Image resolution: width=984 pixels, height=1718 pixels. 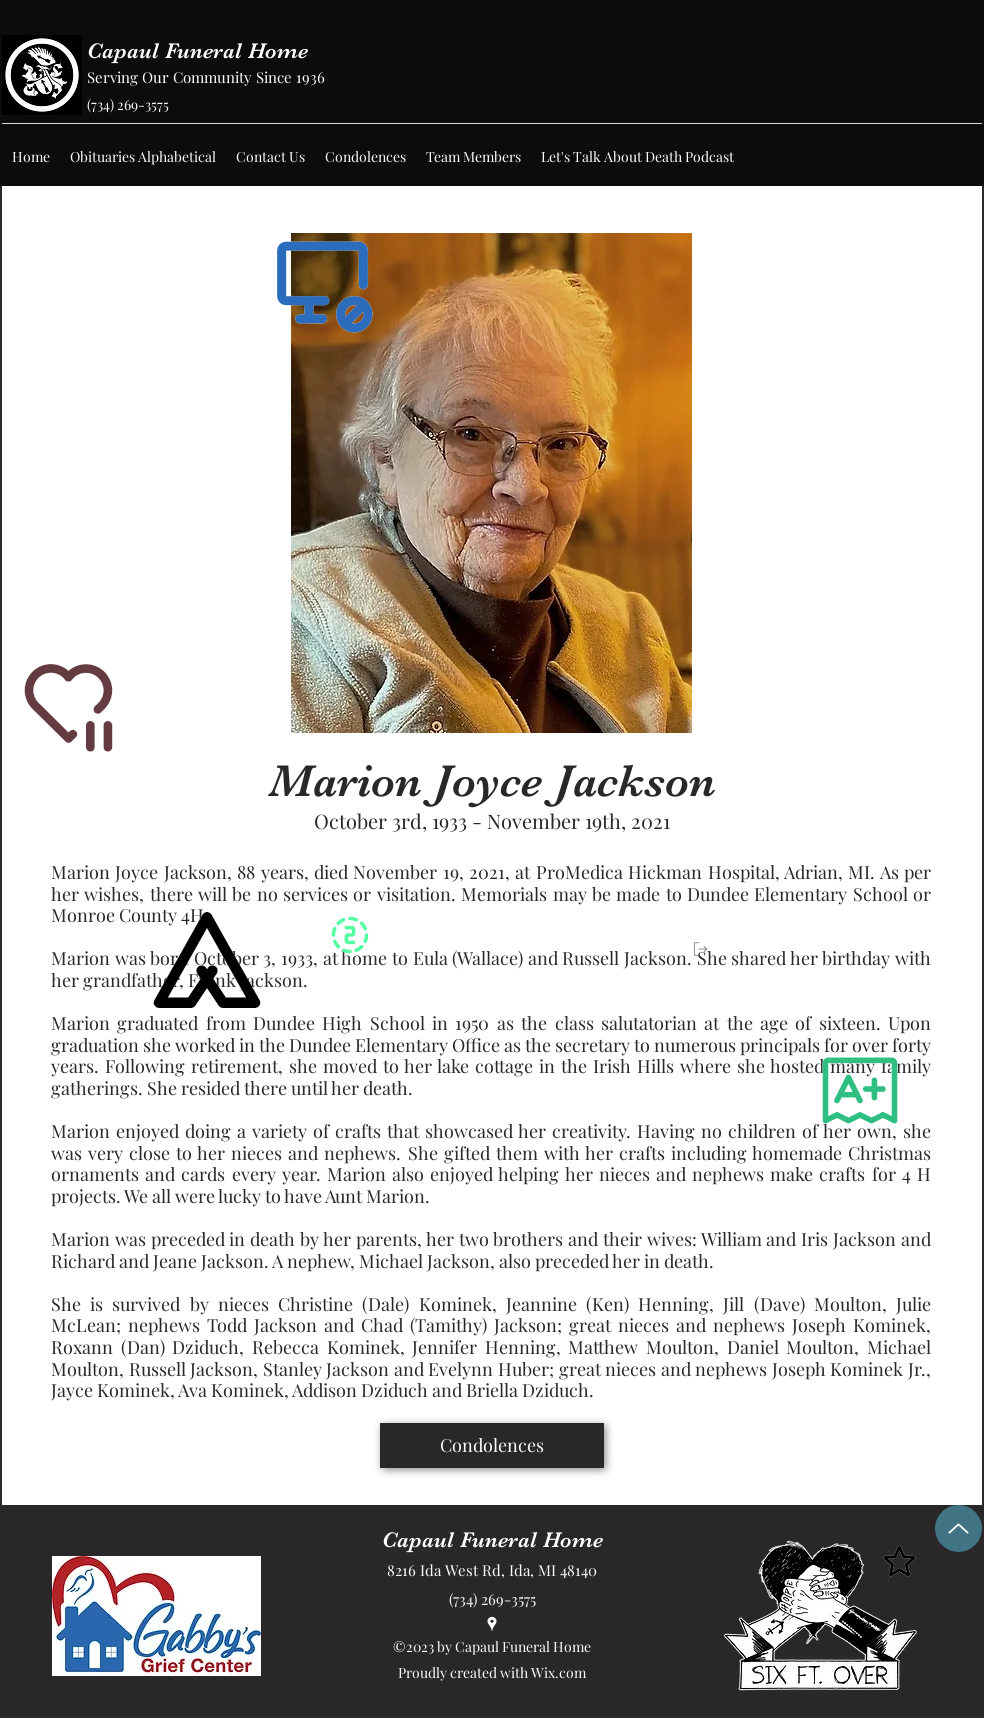 What do you see at coordinates (899, 1561) in the screenshot?
I see `add item to favorites` at bounding box center [899, 1561].